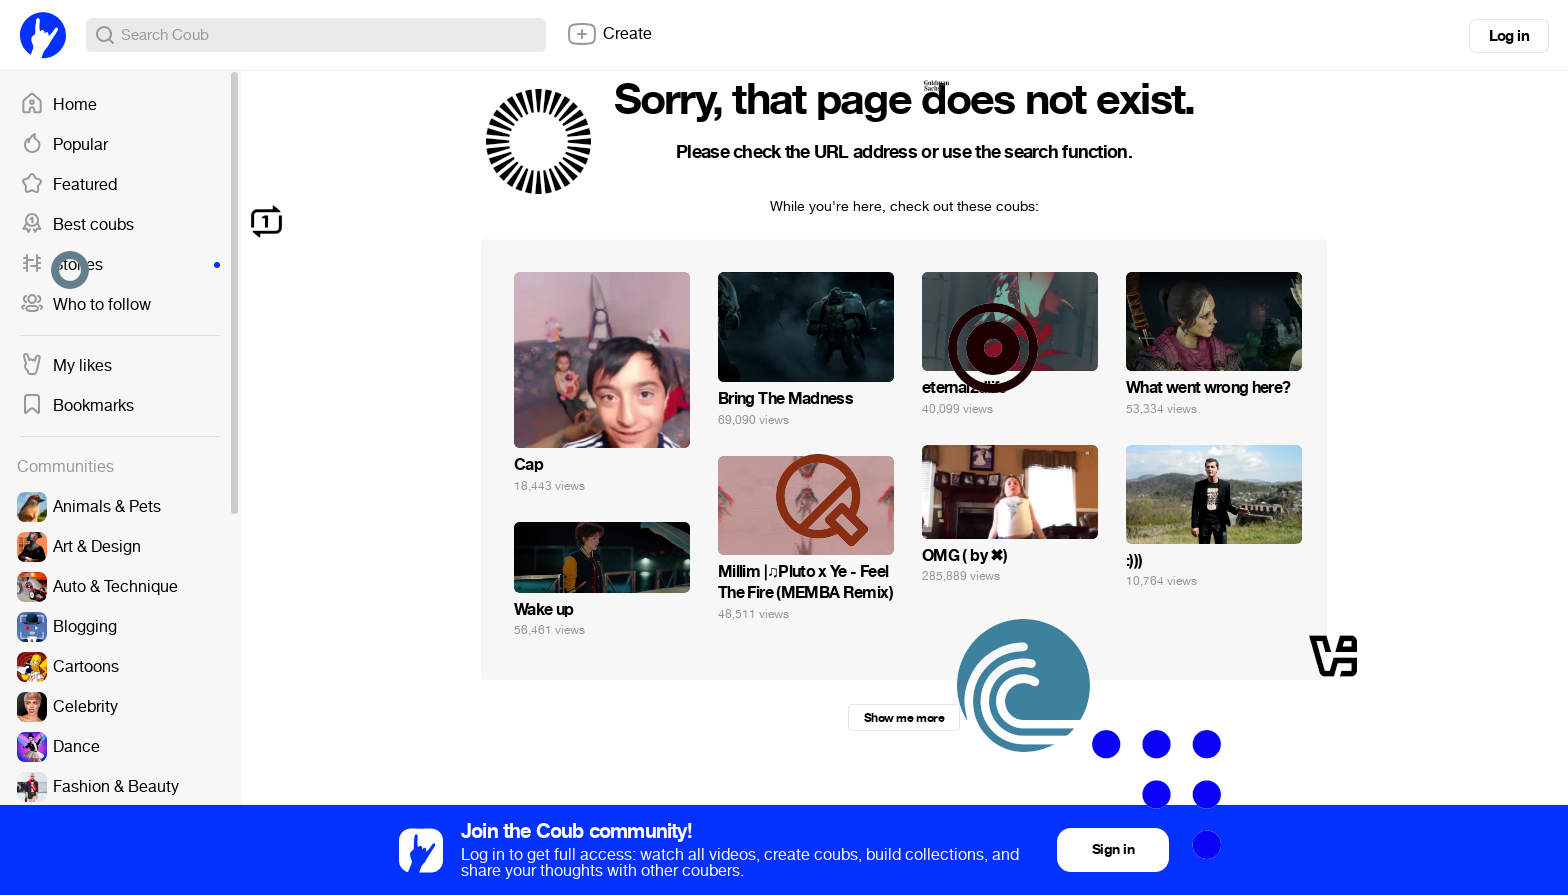  What do you see at coordinates (1333, 656) in the screenshot?
I see `open VirtualBox virtual machine manager` at bounding box center [1333, 656].